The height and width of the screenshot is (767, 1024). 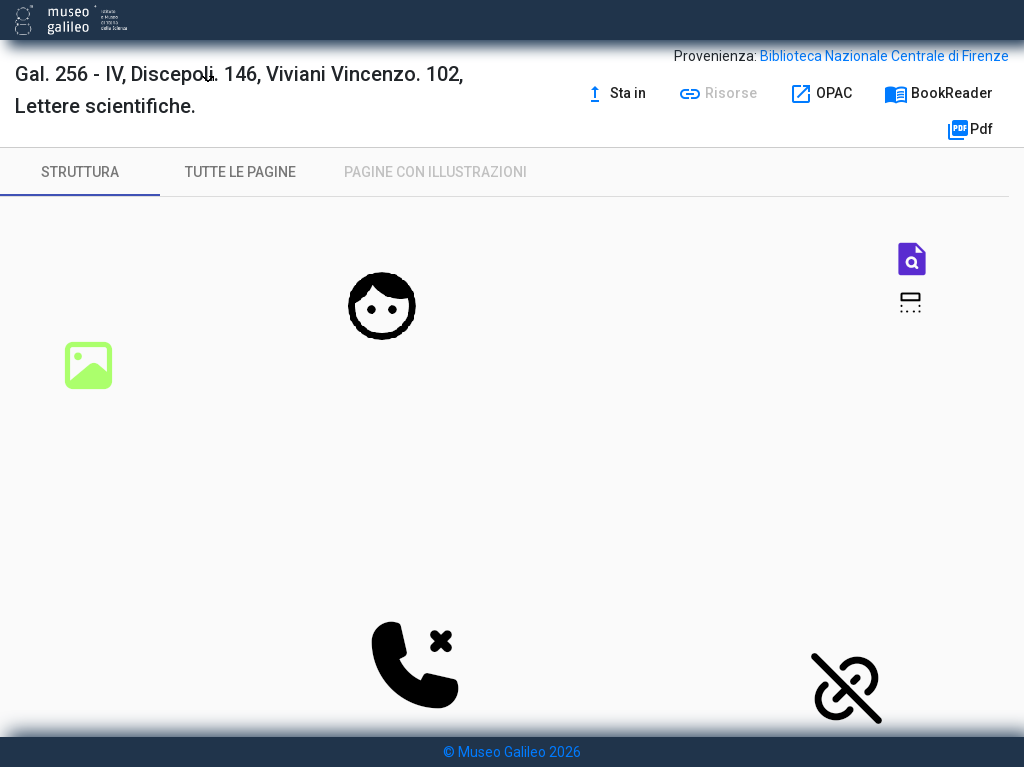 I want to click on indicates a missed call, so click(x=415, y=665).